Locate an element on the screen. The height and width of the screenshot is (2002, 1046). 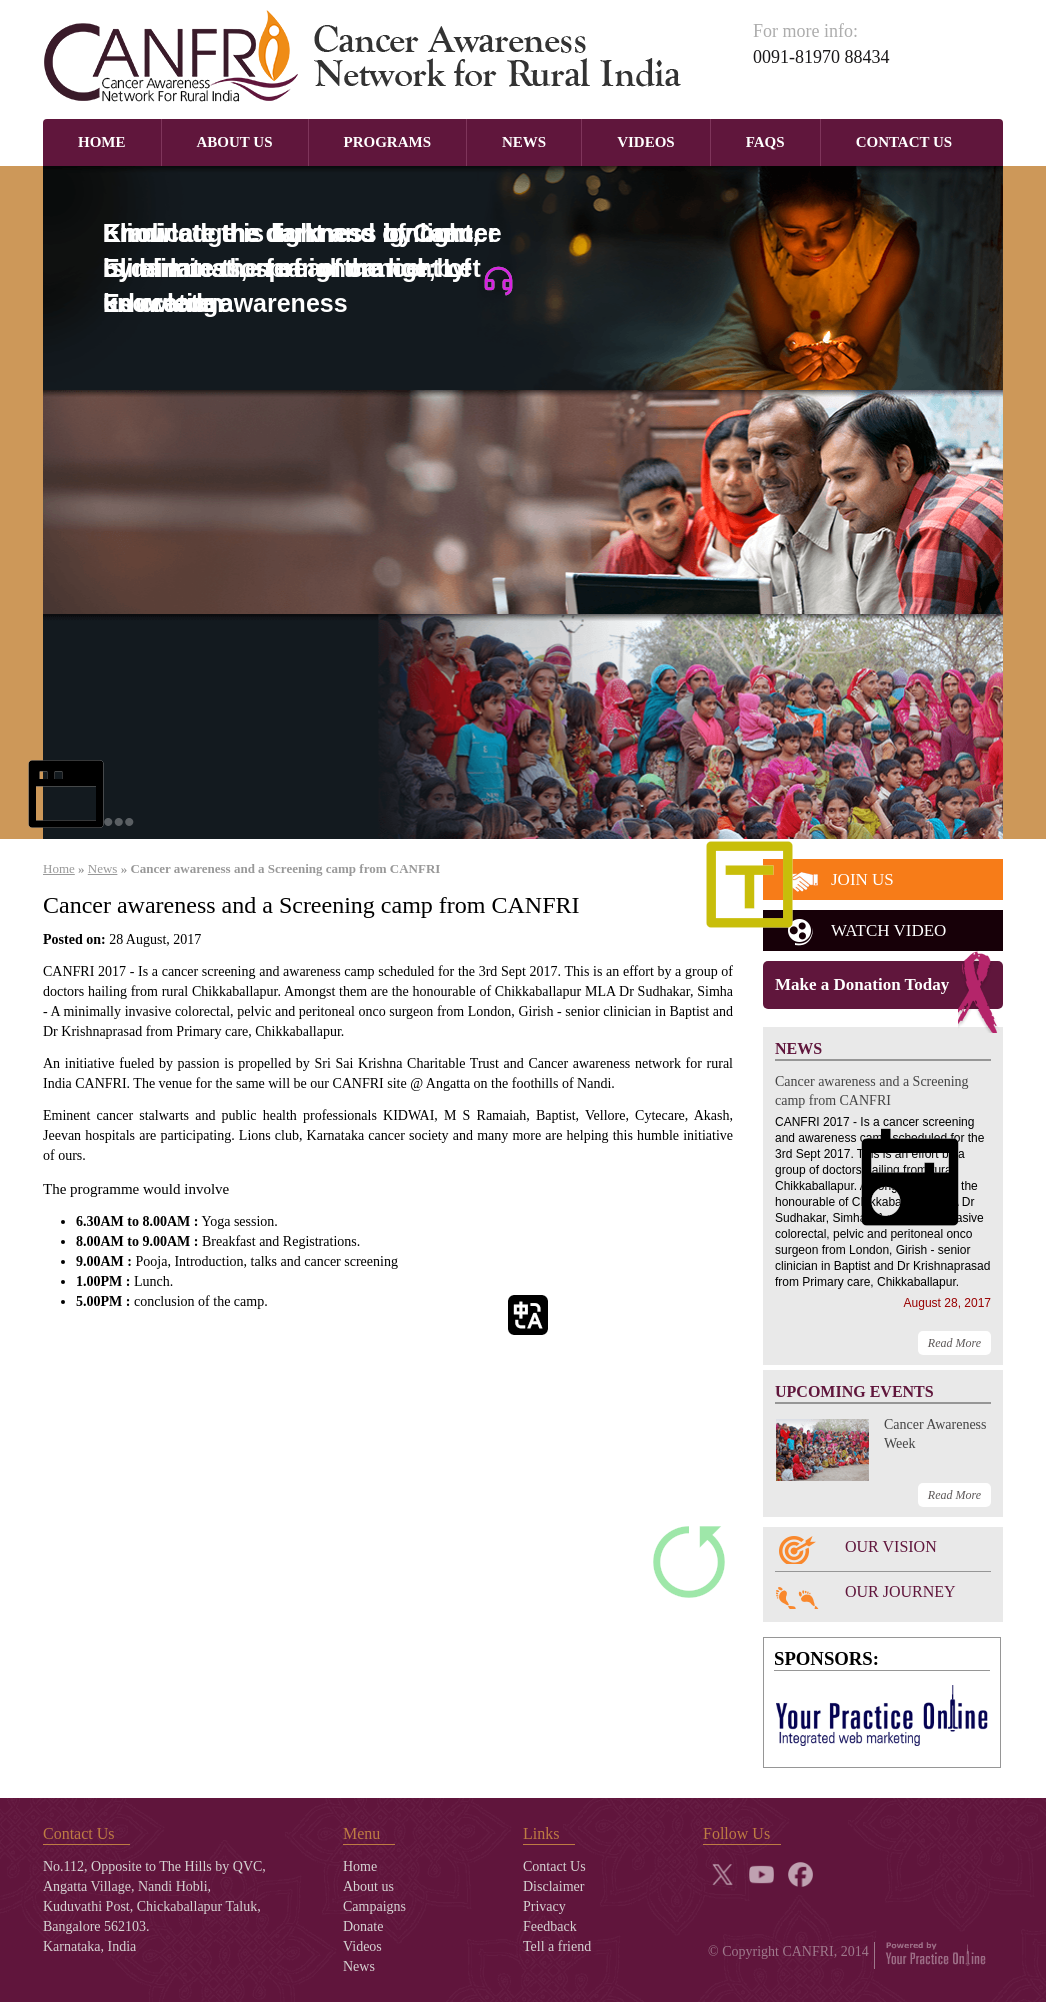
reset to previous state is located at coordinates (689, 1562).